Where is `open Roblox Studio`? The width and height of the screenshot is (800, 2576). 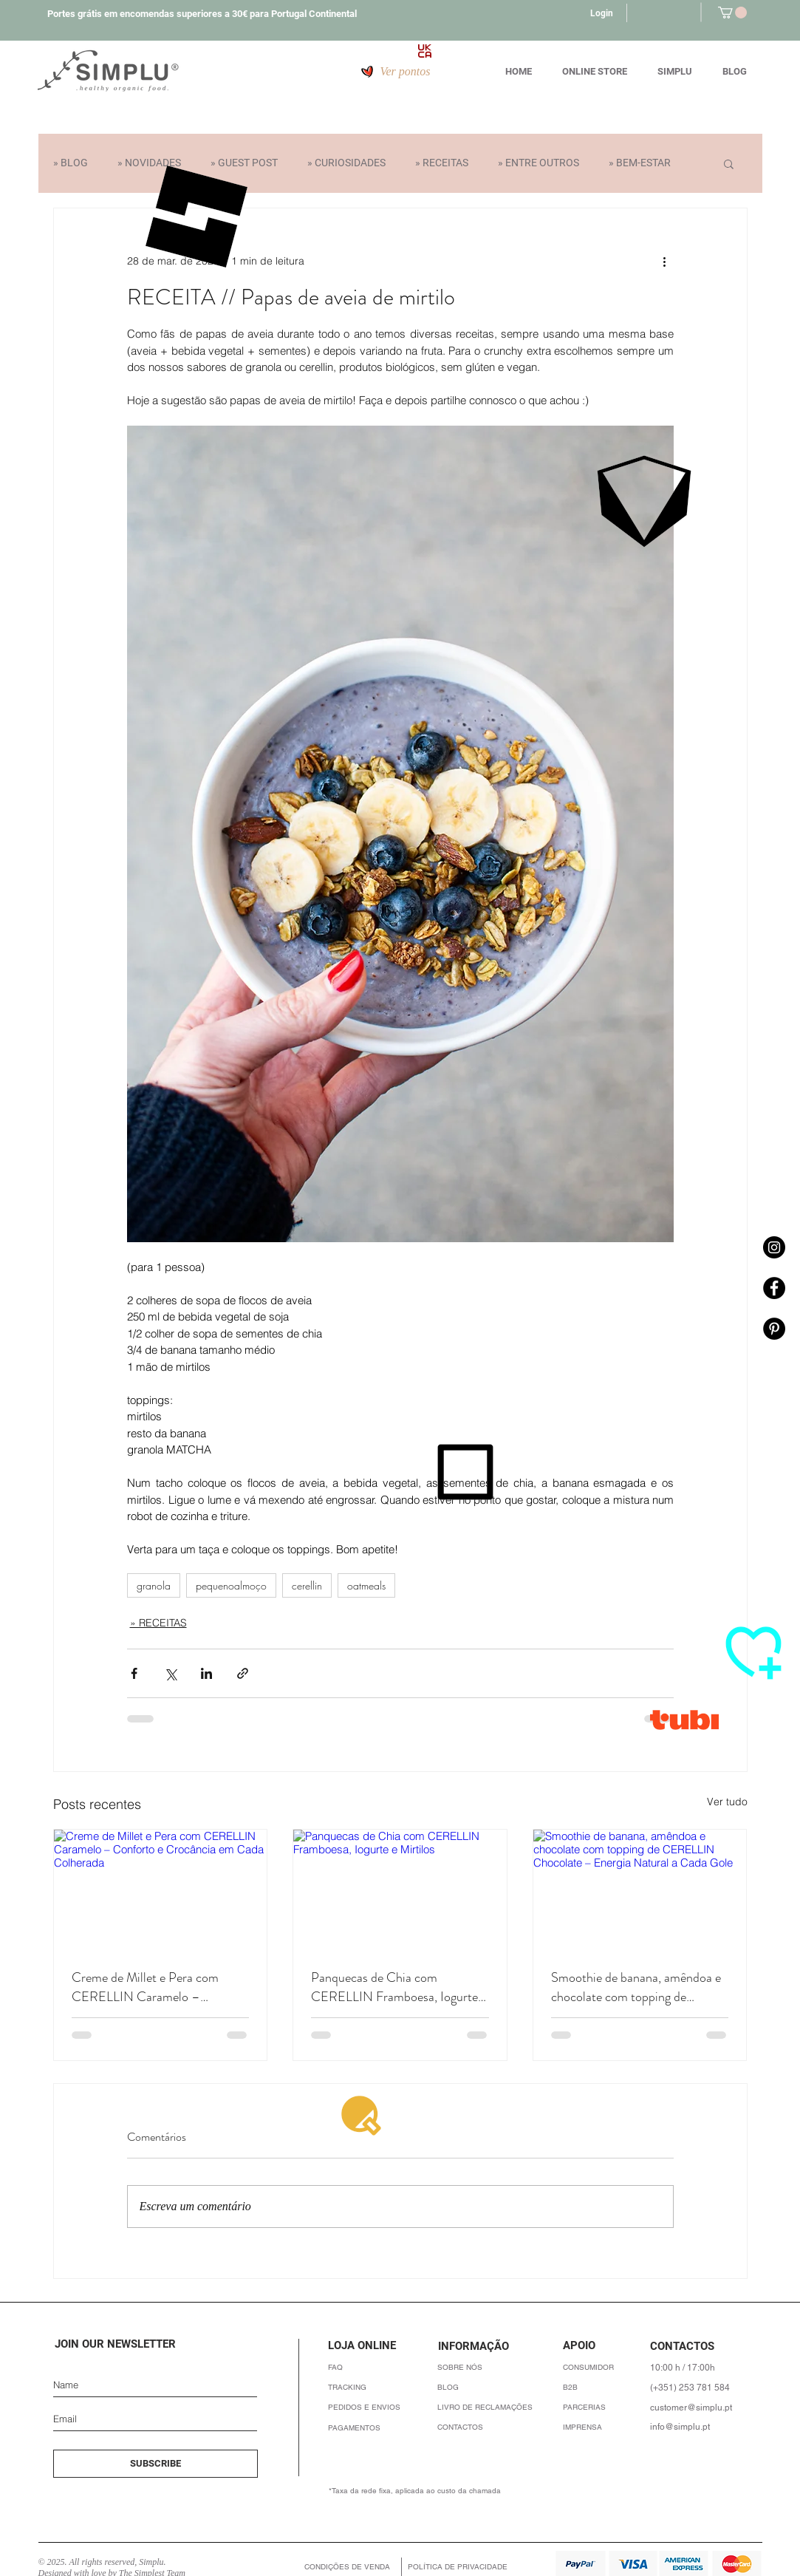 open Roblox Studio is located at coordinates (196, 217).